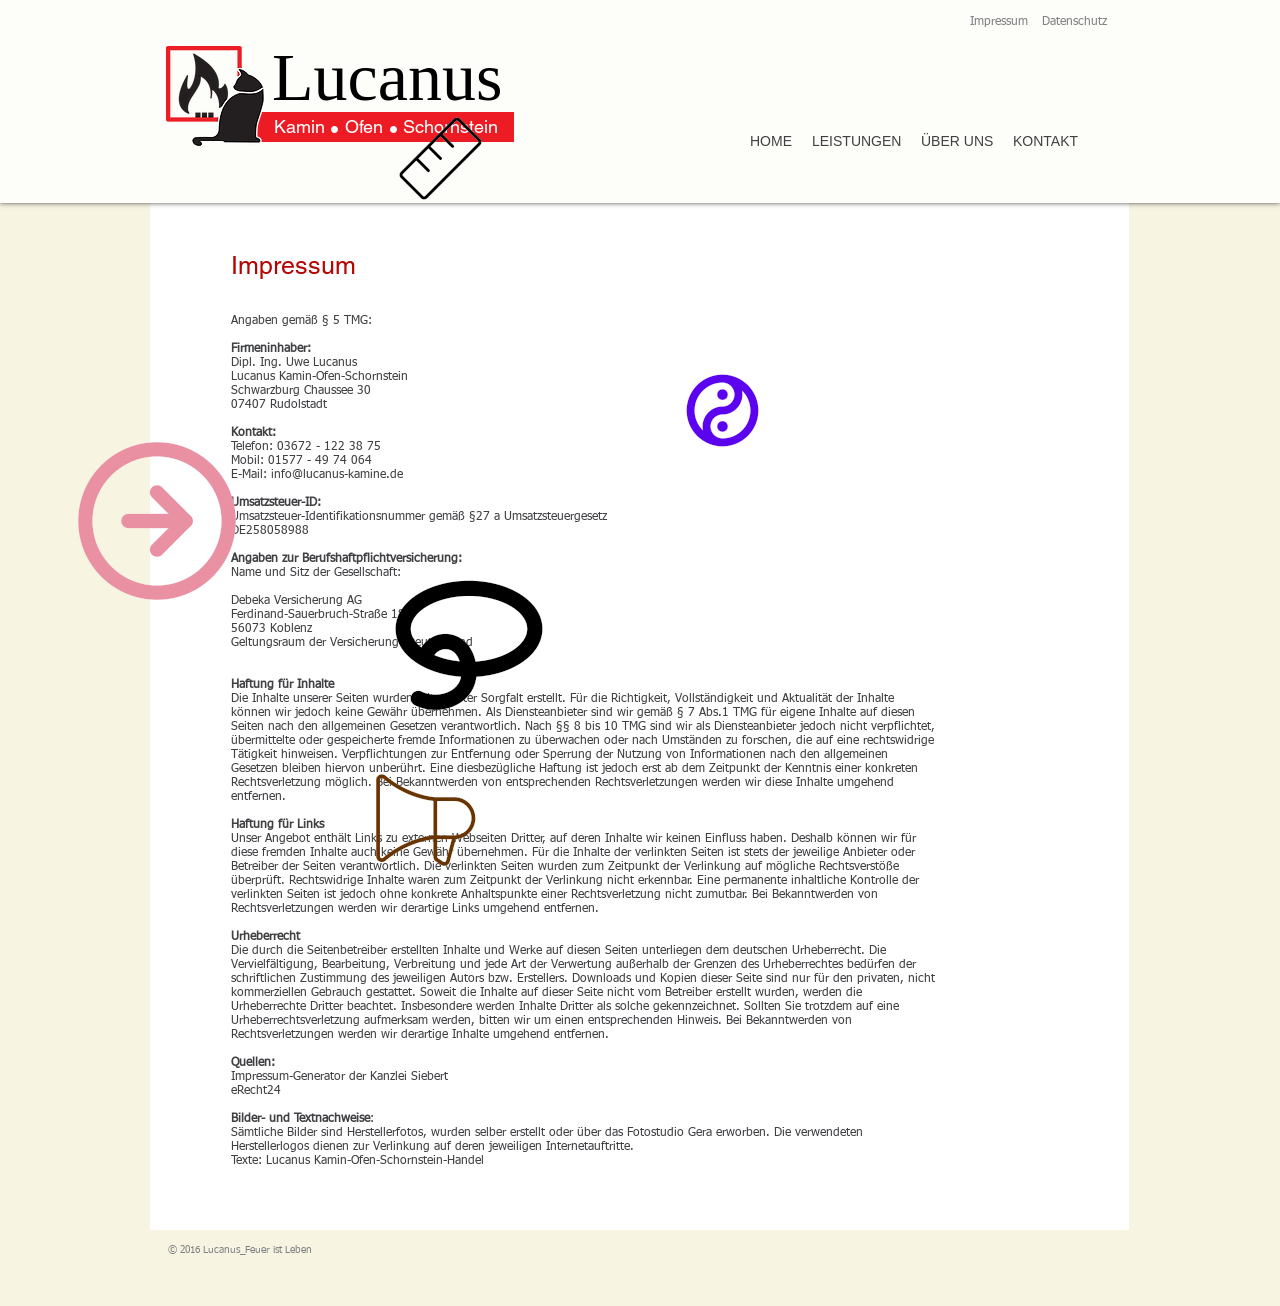  What do you see at coordinates (157, 521) in the screenshot?
I see `proceed to the next step` at bounding box center [157, 521].